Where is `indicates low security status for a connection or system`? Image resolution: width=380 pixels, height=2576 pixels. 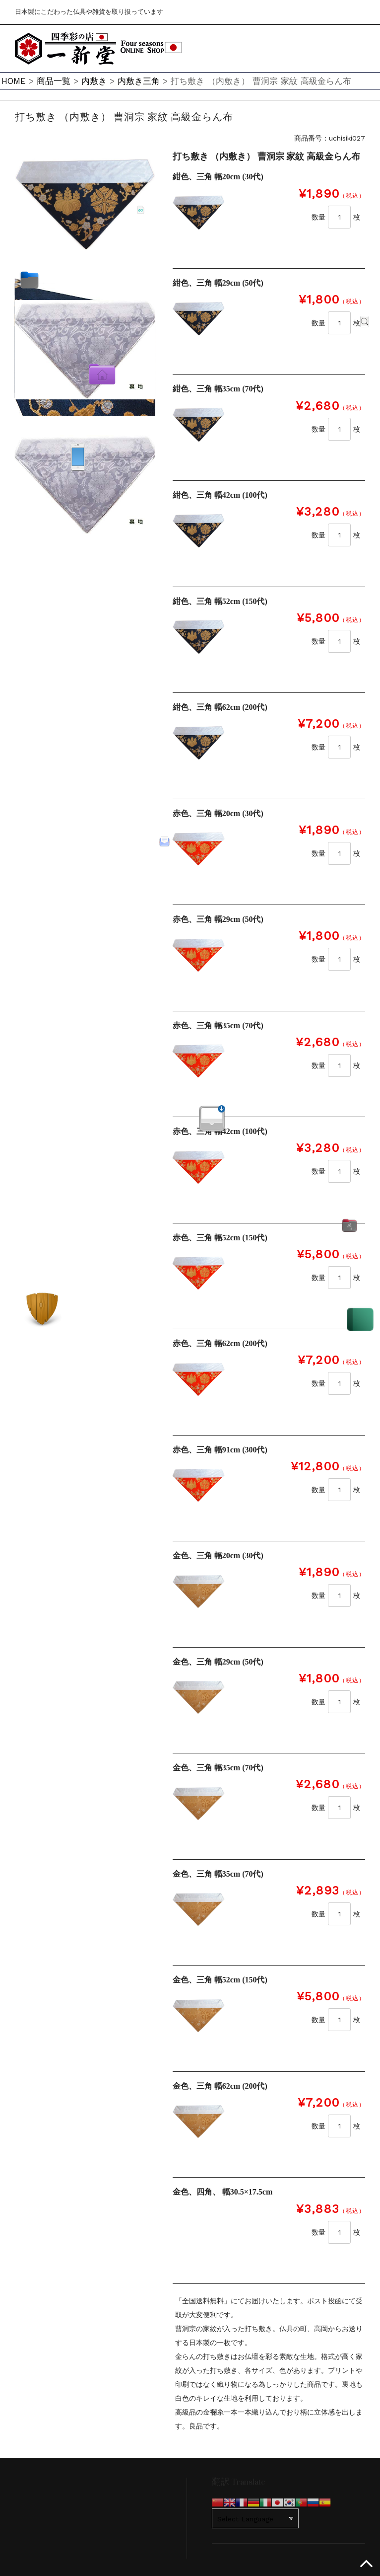 indicates low security status for a connection or system is located at coordinates (42, 1308).